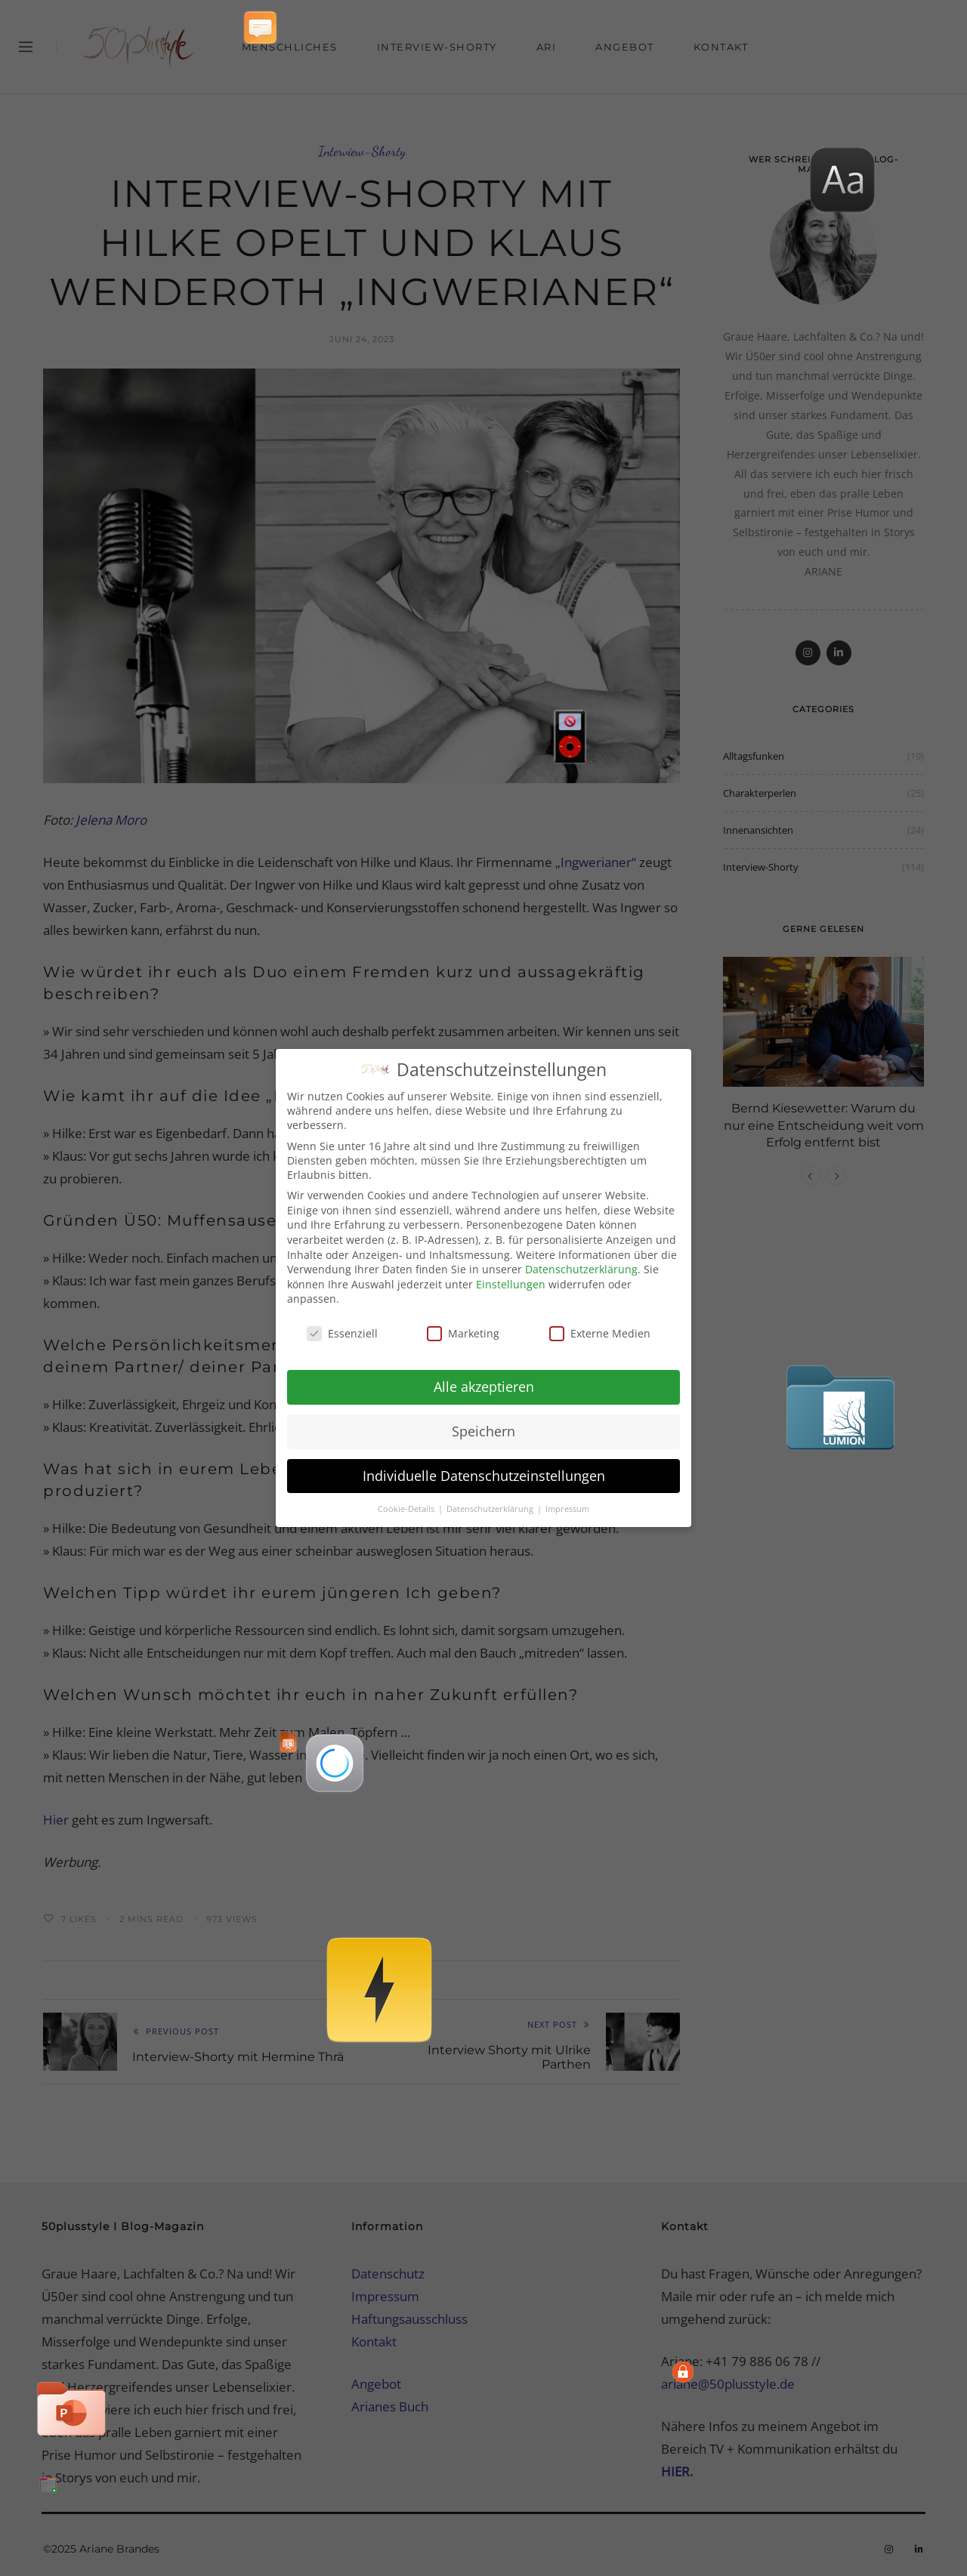  Describe the element at coordinates (260, 27) in the screenshot. I see `open the messaging app` at that location.